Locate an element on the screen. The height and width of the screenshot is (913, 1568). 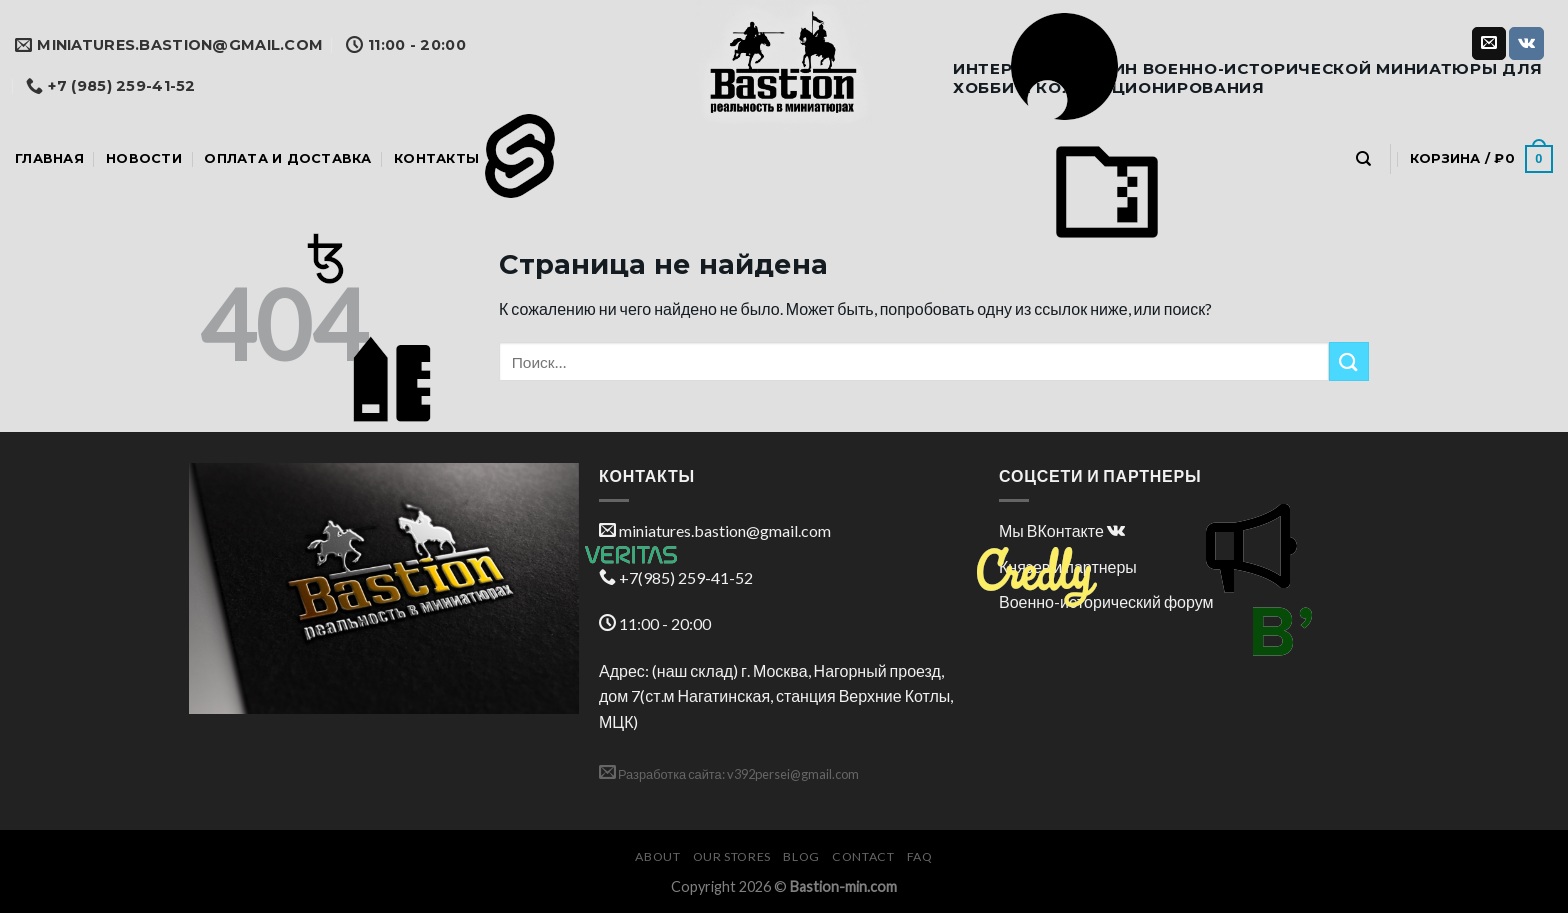
shadow cloud gaming service logo is located at coordinates (1064, 66).